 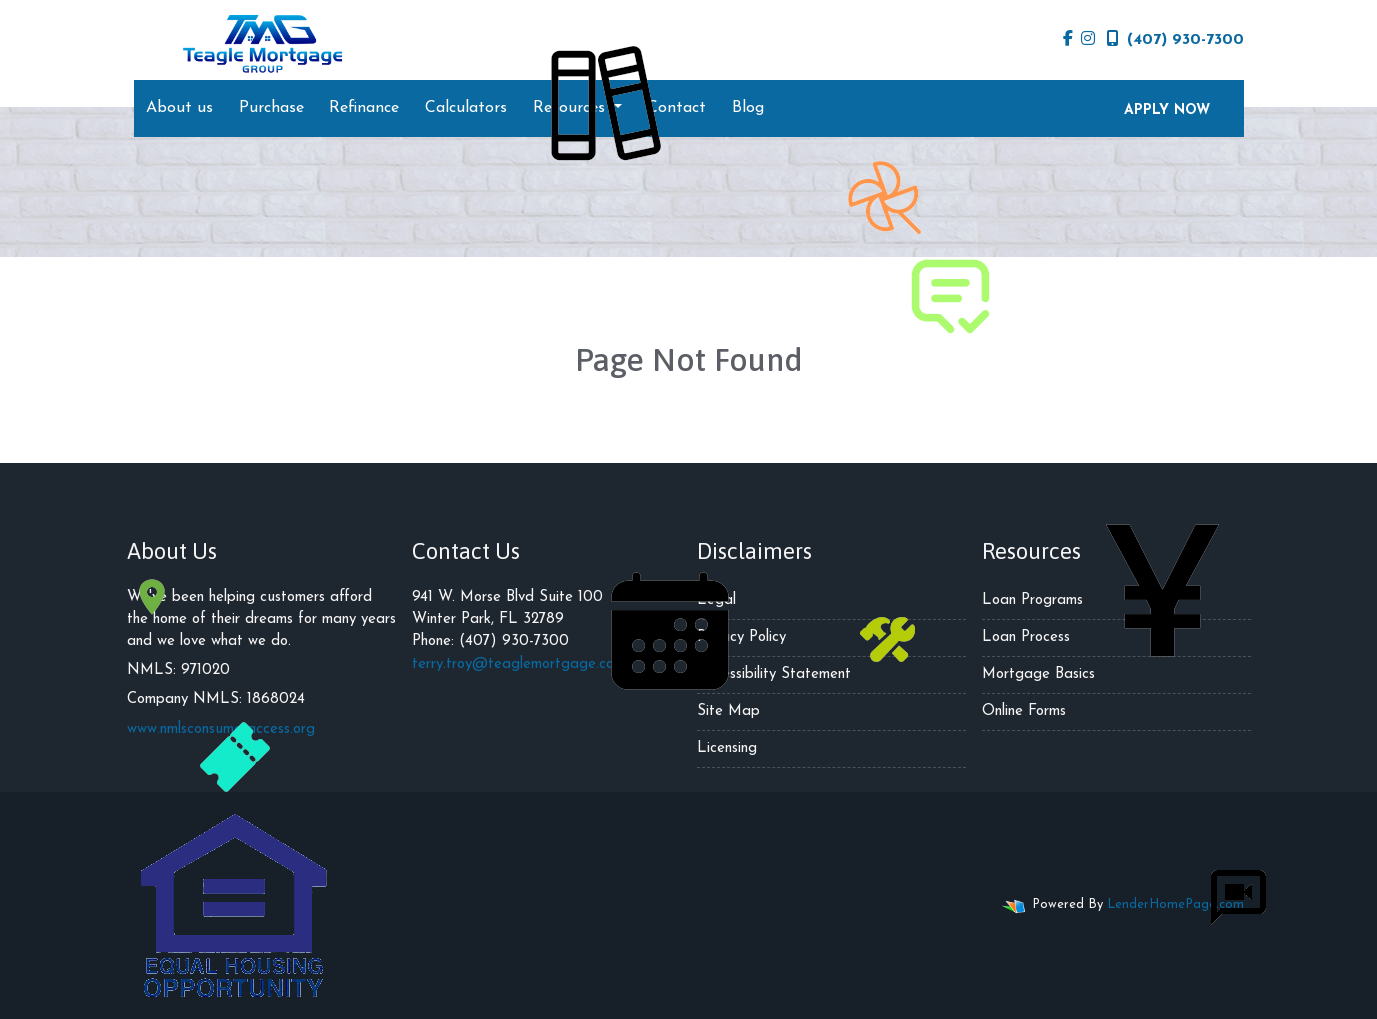 What do you see at coordinates (152, 597) in the screenshot?
I see `view current location on map` at bounding box center [152, 597].